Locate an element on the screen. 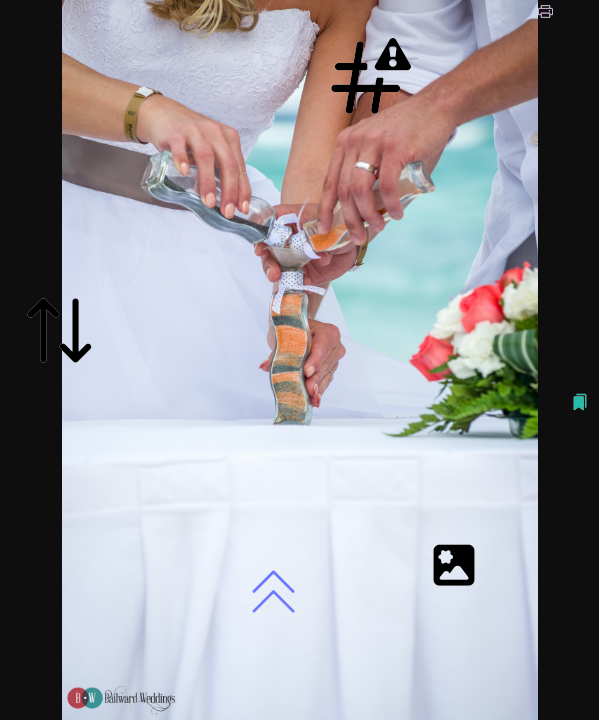 This screenshot has width=599, height=720. sort items in ascending or descending order is located at coordinates (59, 330).